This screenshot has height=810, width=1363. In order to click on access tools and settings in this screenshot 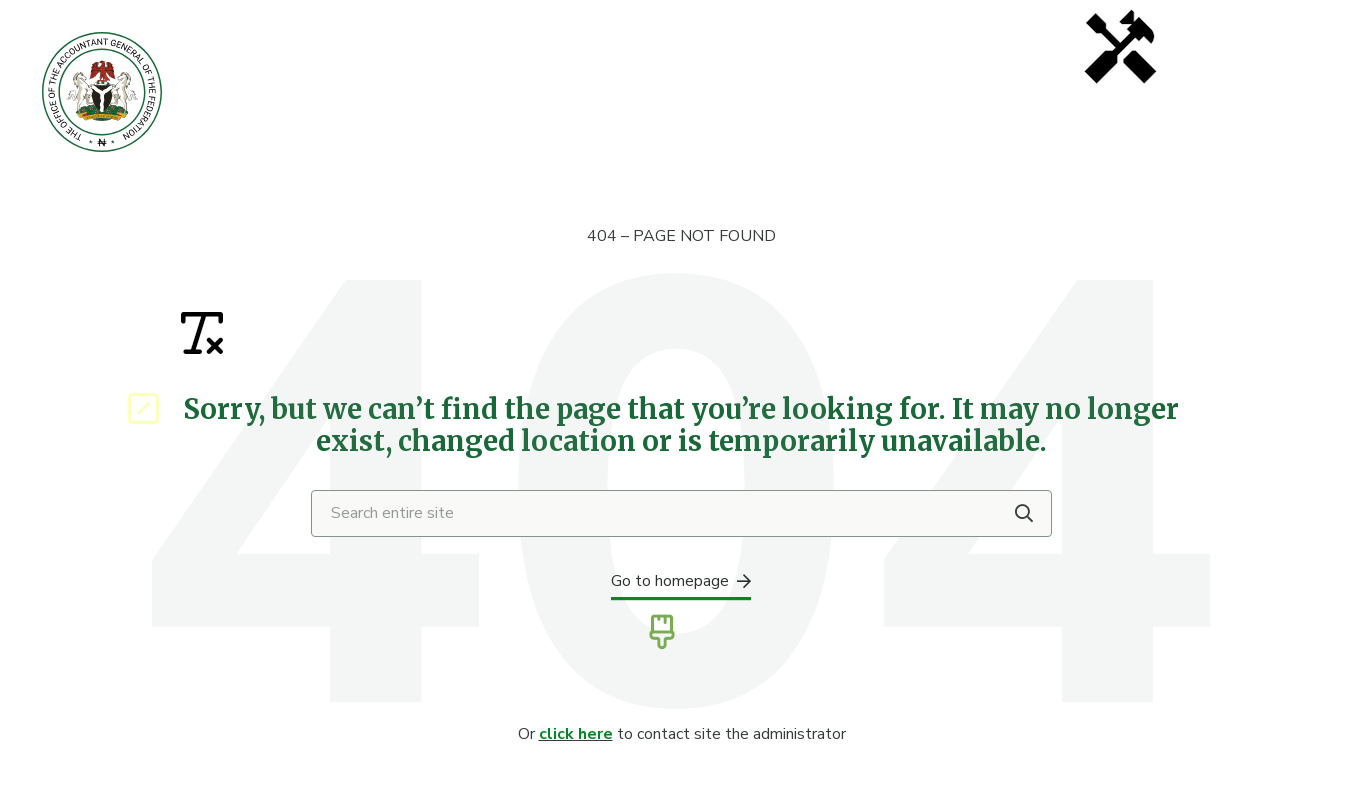, I will do `click(1120, 47)`.